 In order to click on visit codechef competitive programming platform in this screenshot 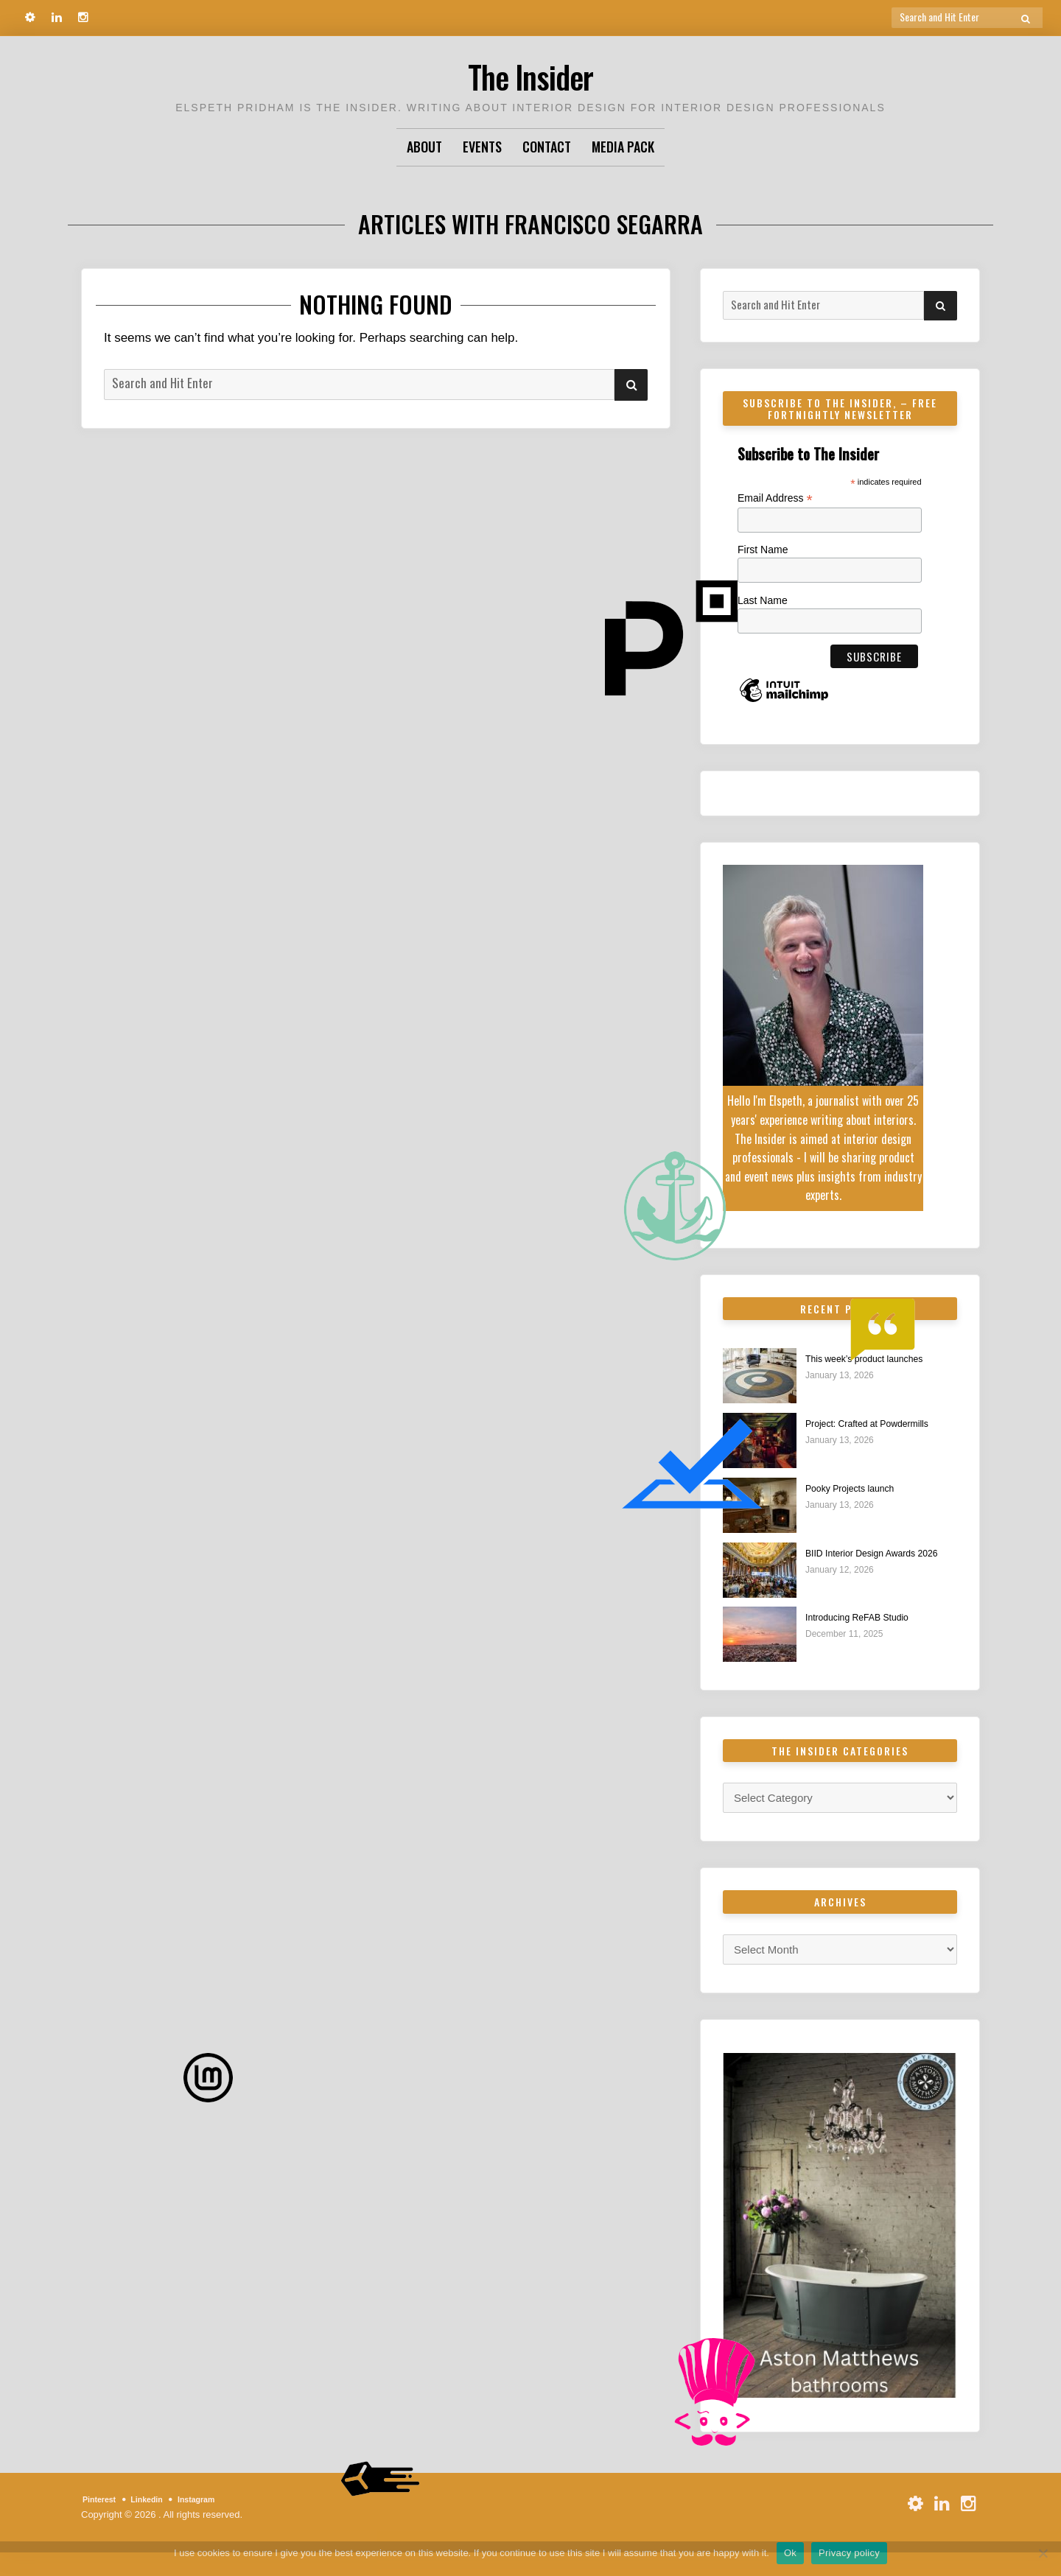, I will do `click(715, 2392)`.